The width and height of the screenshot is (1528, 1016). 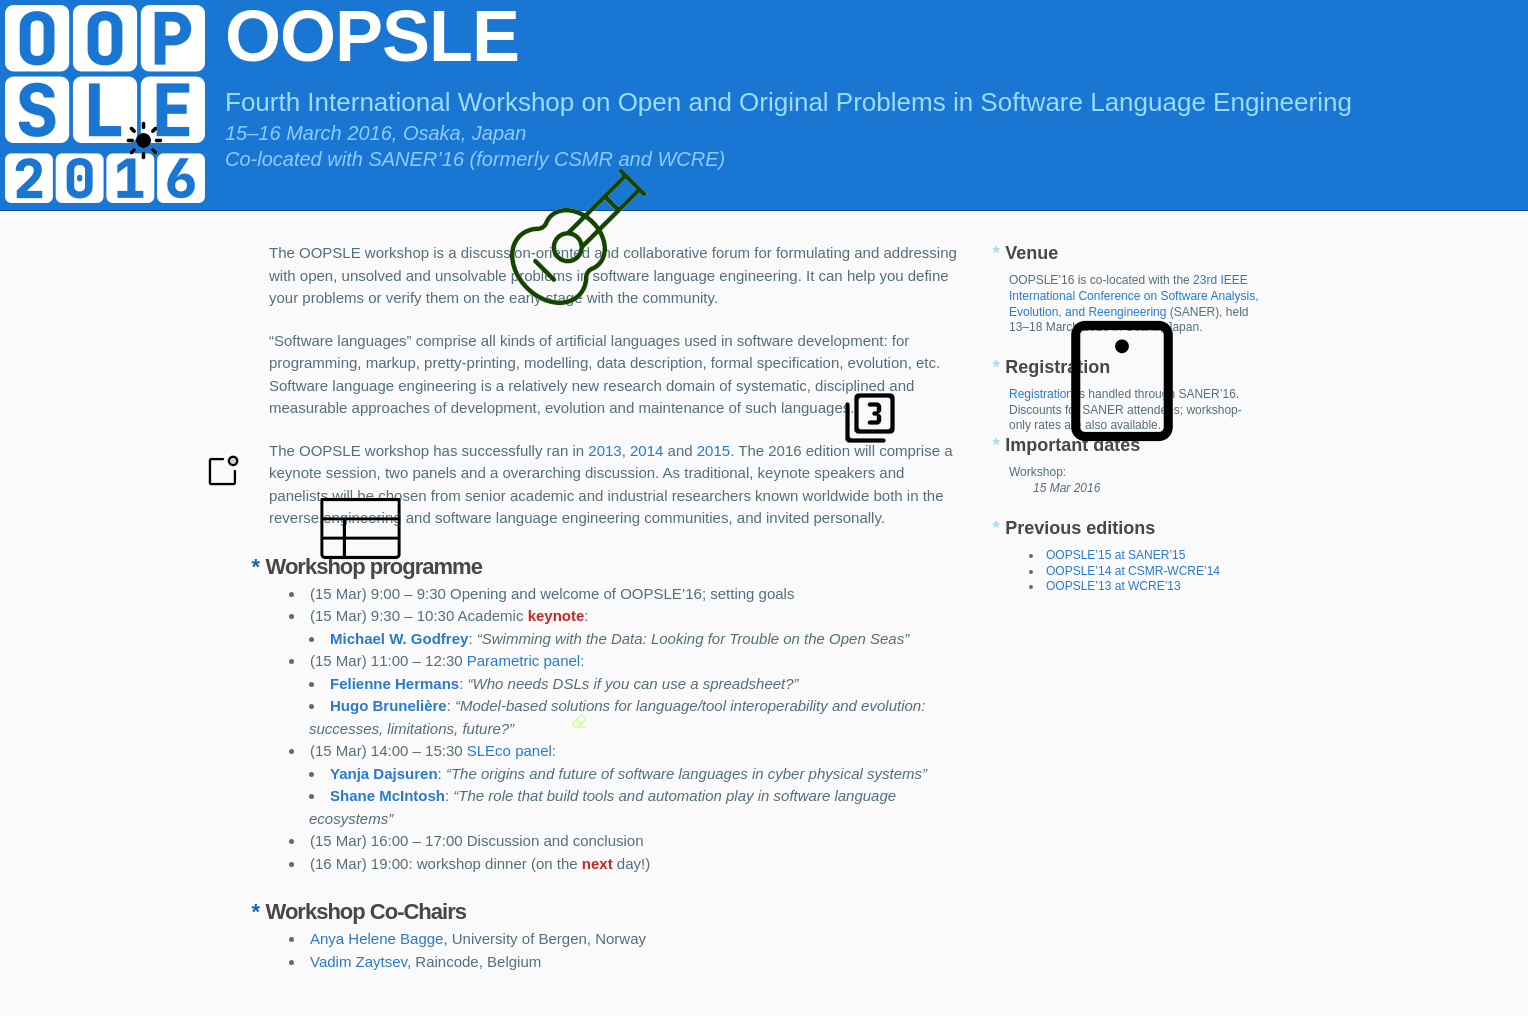 I want to click on tablet device with front-facing camera, so click(x=1122, y=381).